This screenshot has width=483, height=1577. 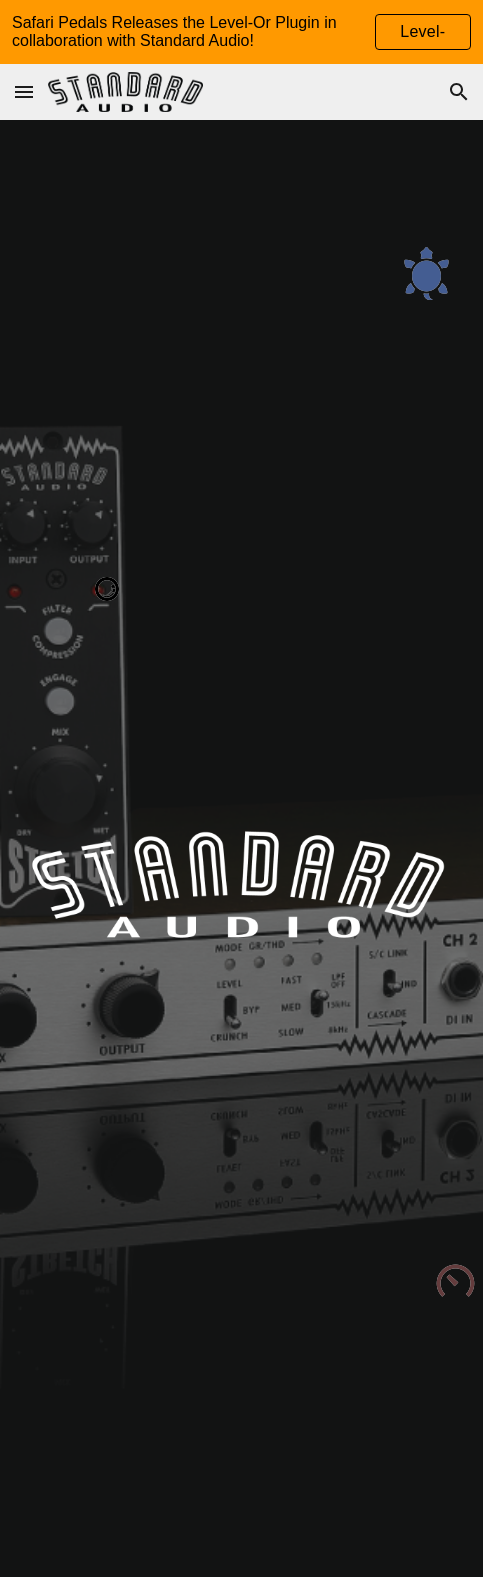 I want to click on go to the Galaxus website or app, so click(x=426, y=273).